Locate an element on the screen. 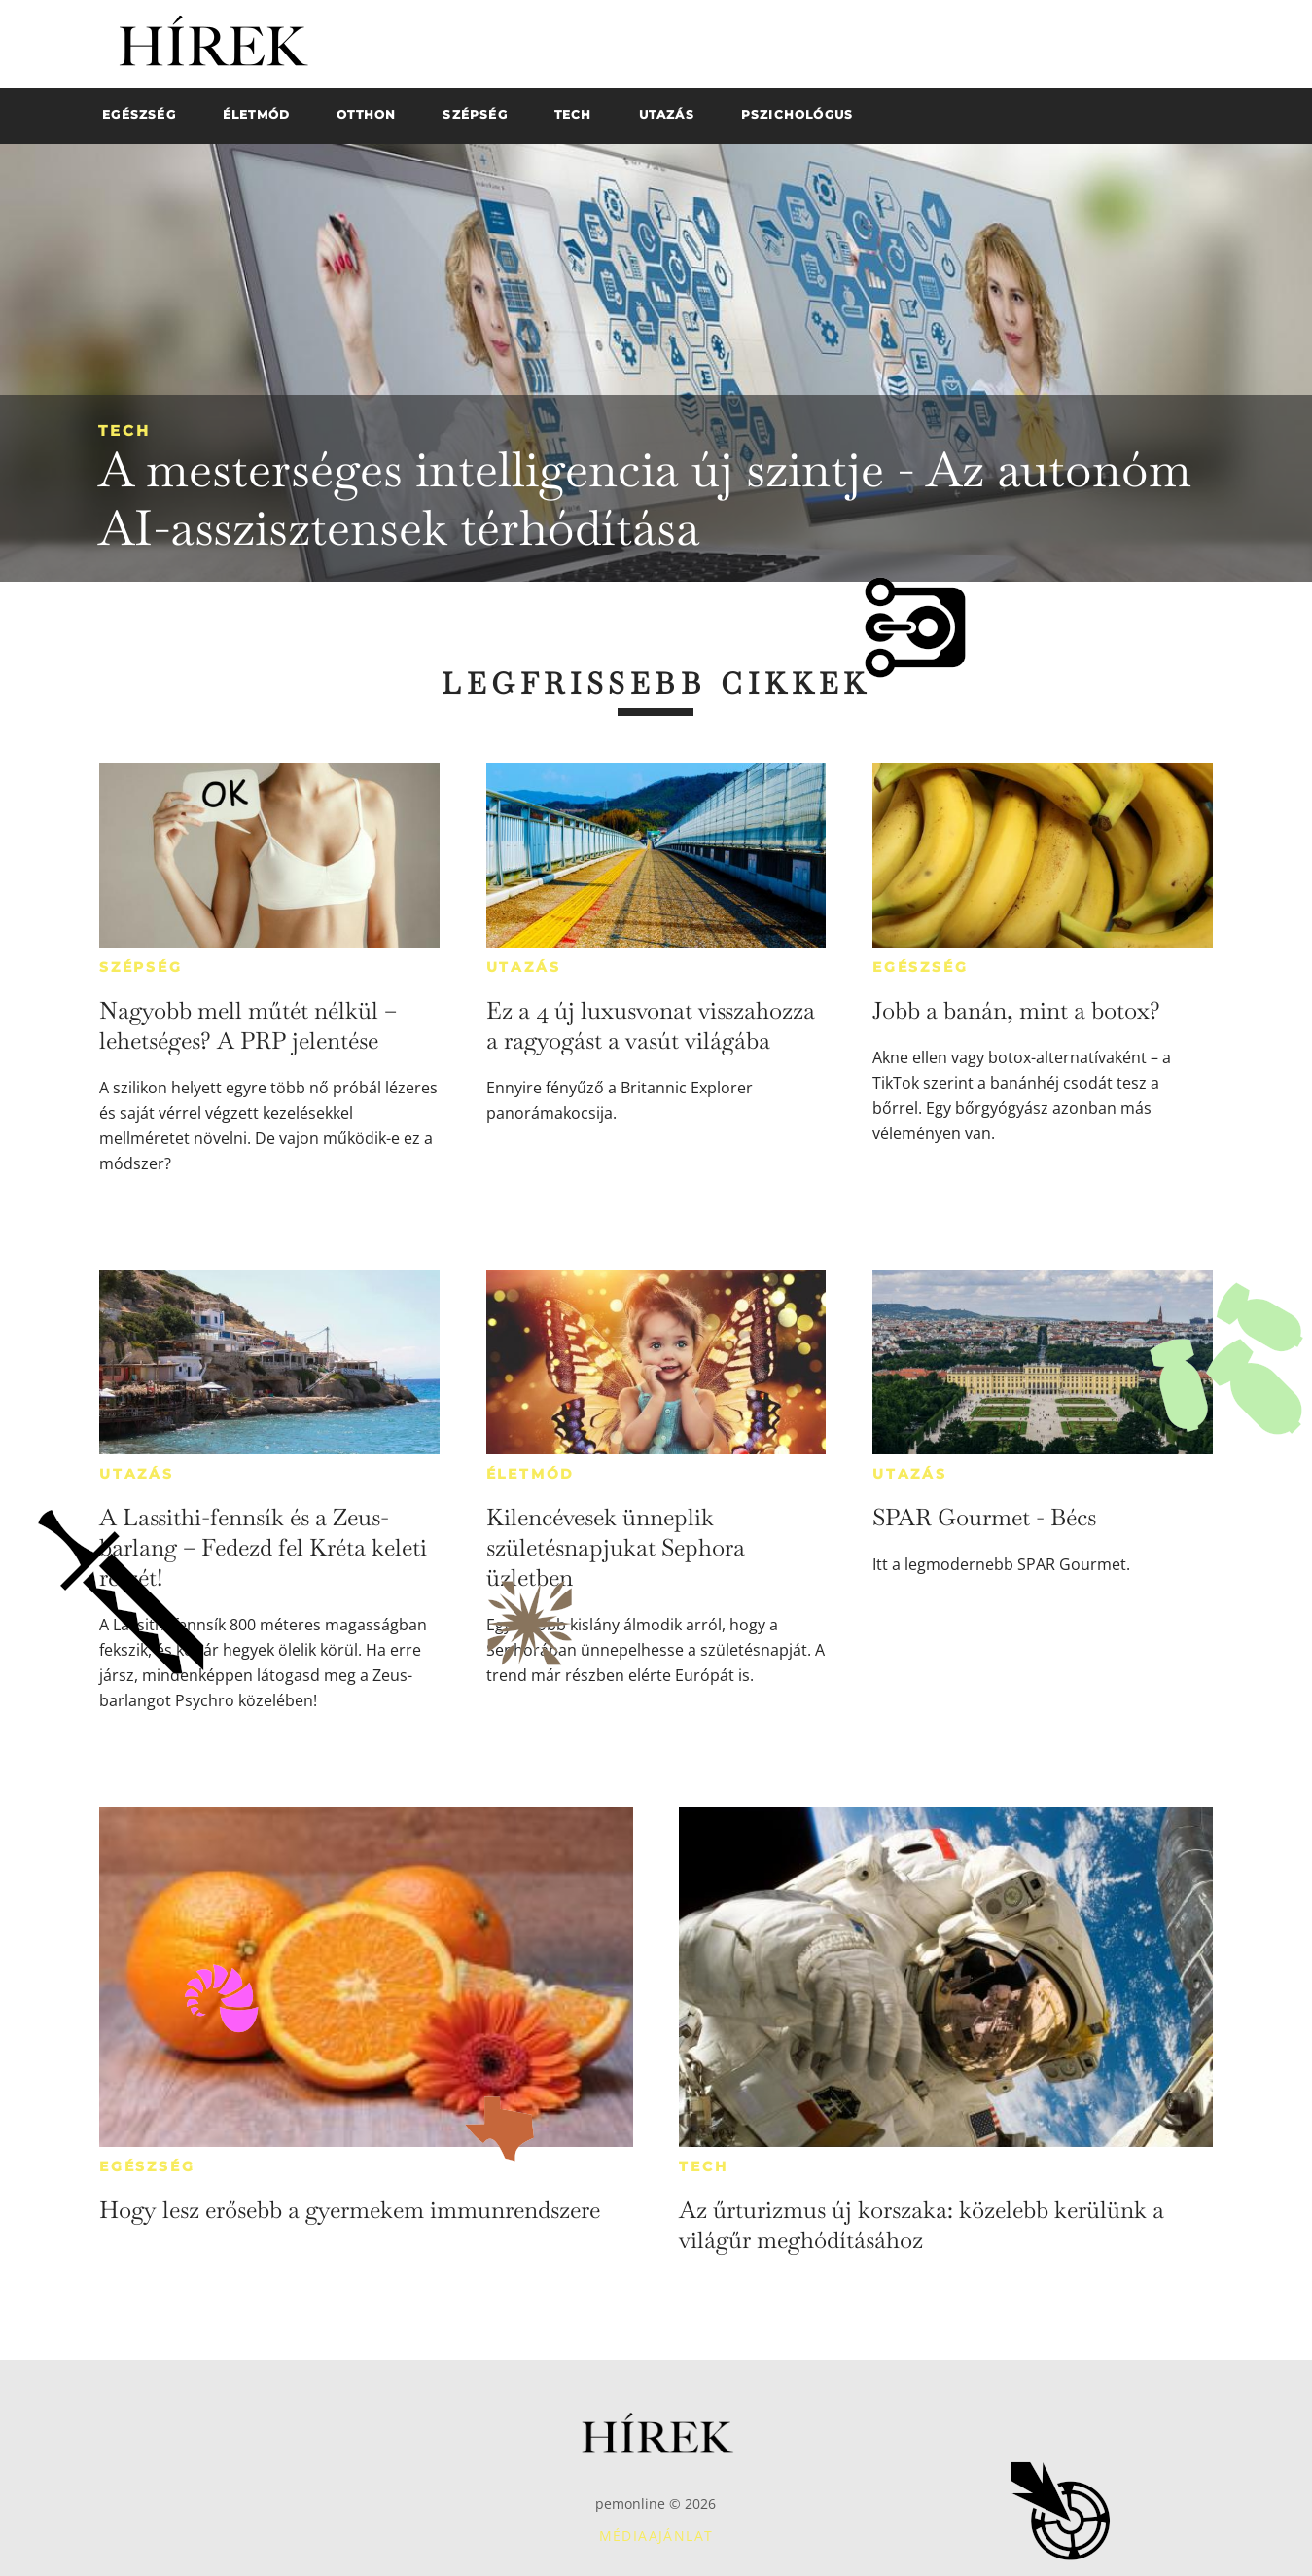 This screenshot has height=2576, width=1312. select texas as your region or state is located at coordinates (499, 2129).